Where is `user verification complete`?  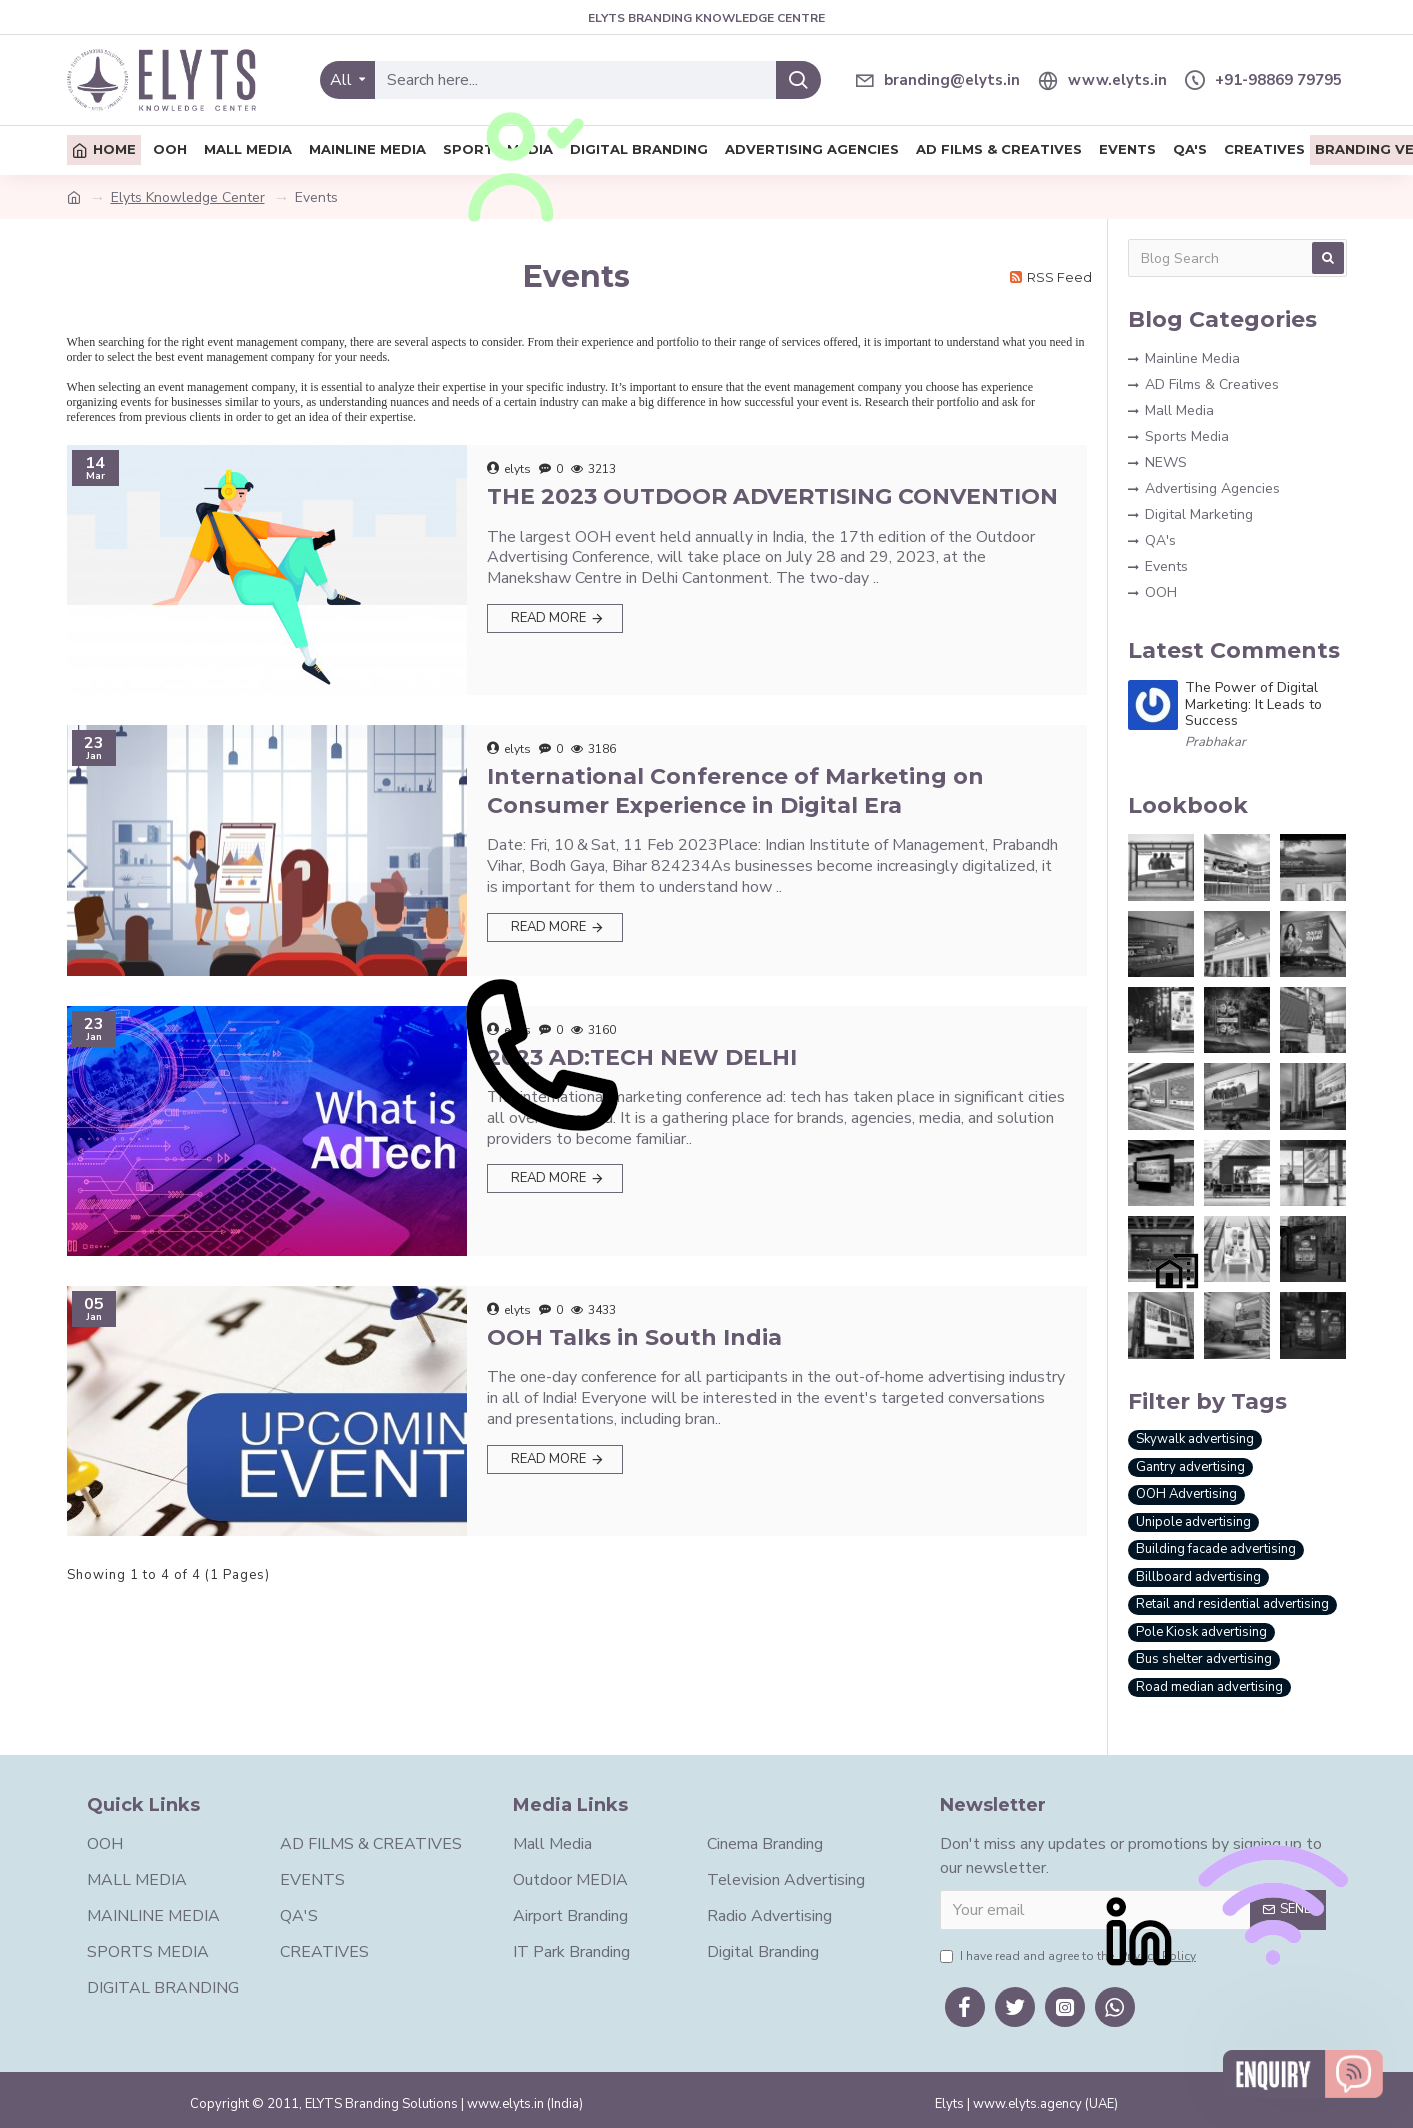
user verification complete is located at coordinates (523, 167).